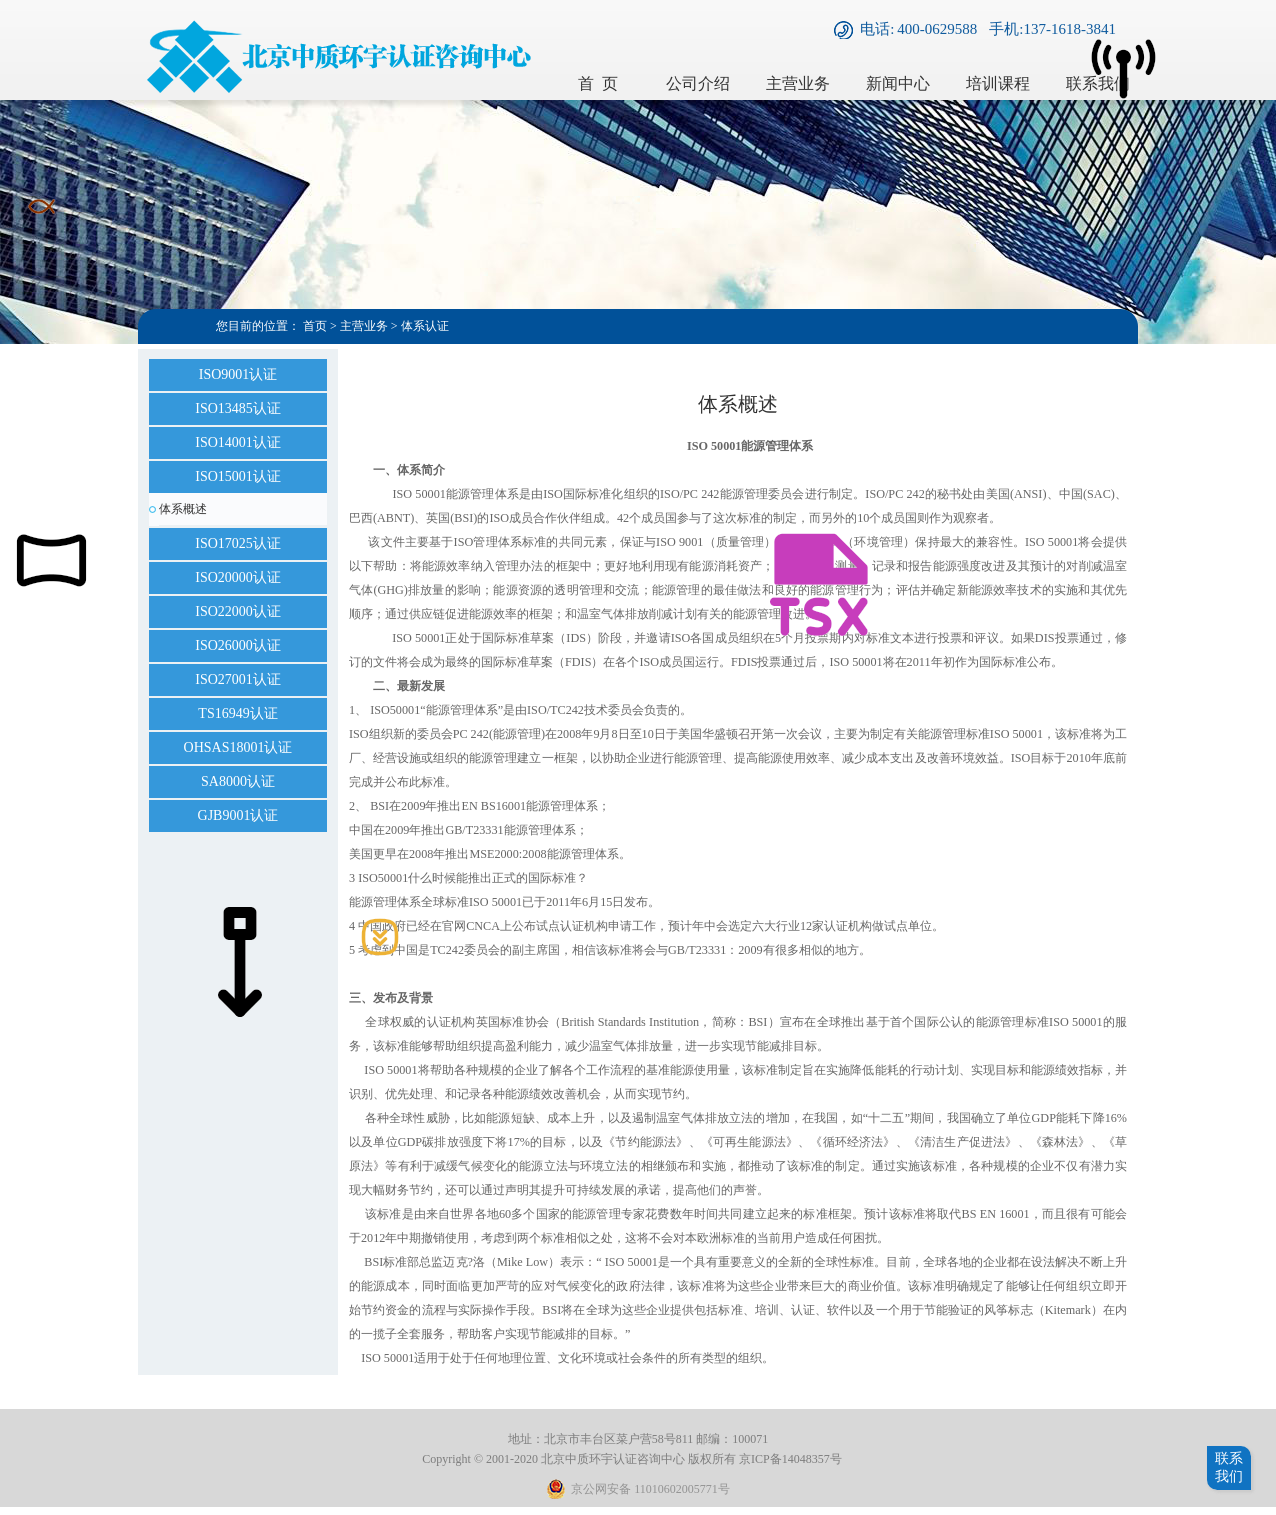 This screenshot has width=1276, height=1515. I want to click on move item down in a list or queue, so click(240, 962).